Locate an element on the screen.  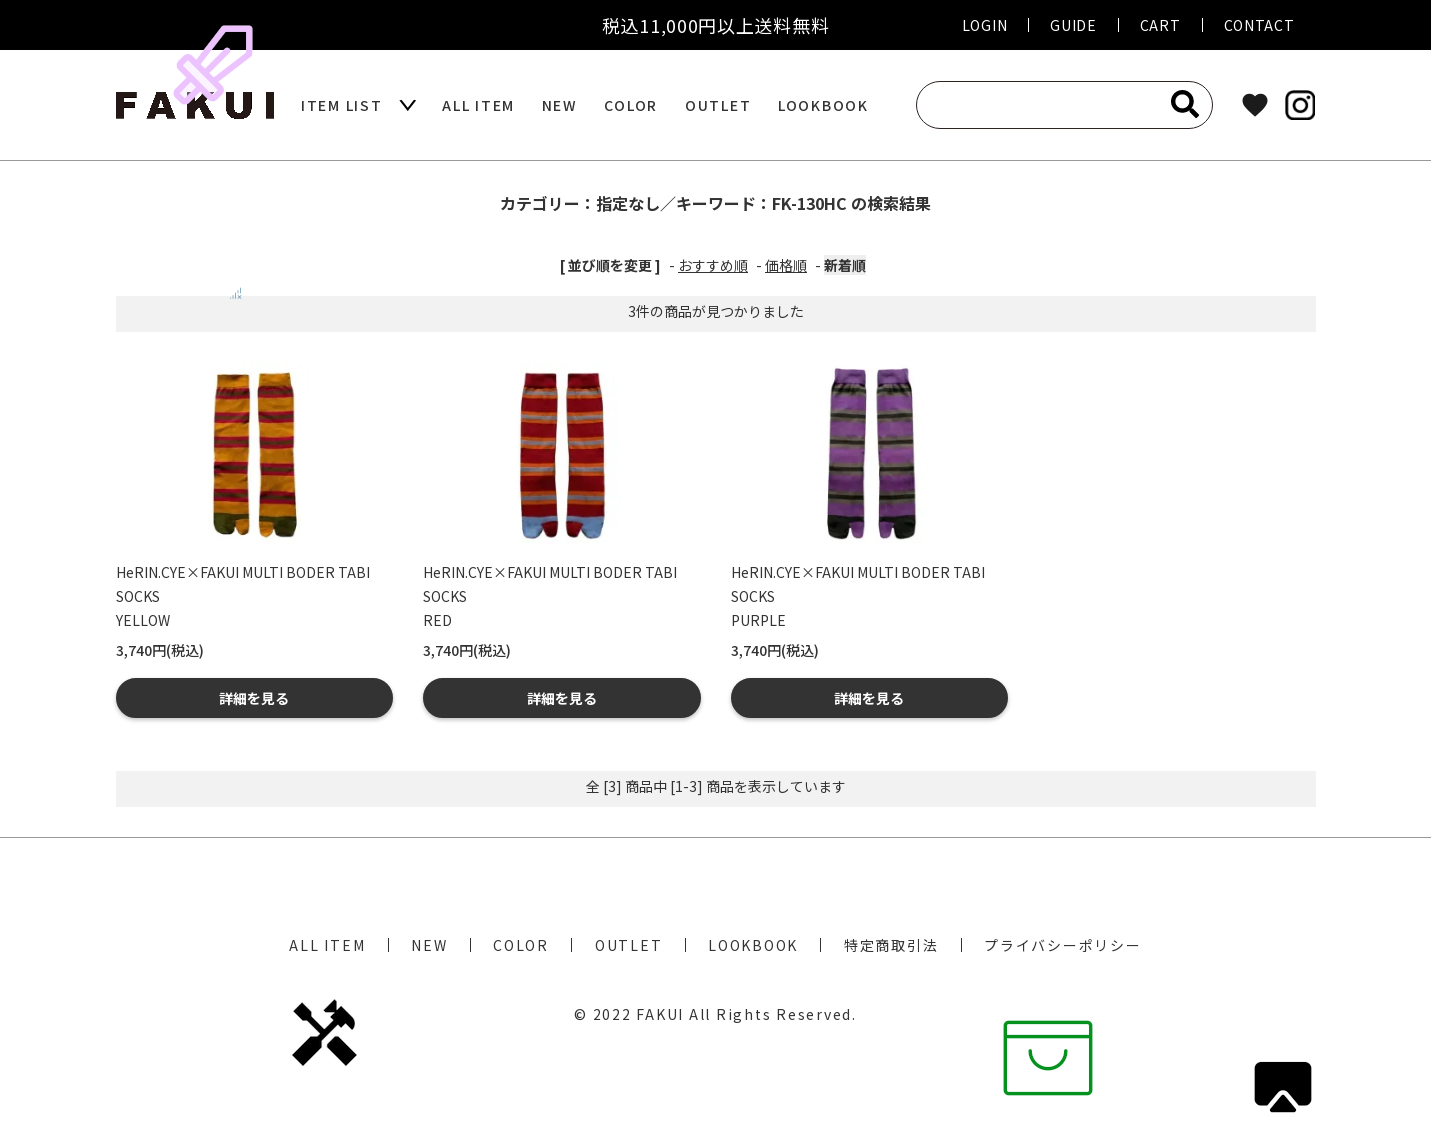
access tools and settings is located at coordinates (324, 1033).